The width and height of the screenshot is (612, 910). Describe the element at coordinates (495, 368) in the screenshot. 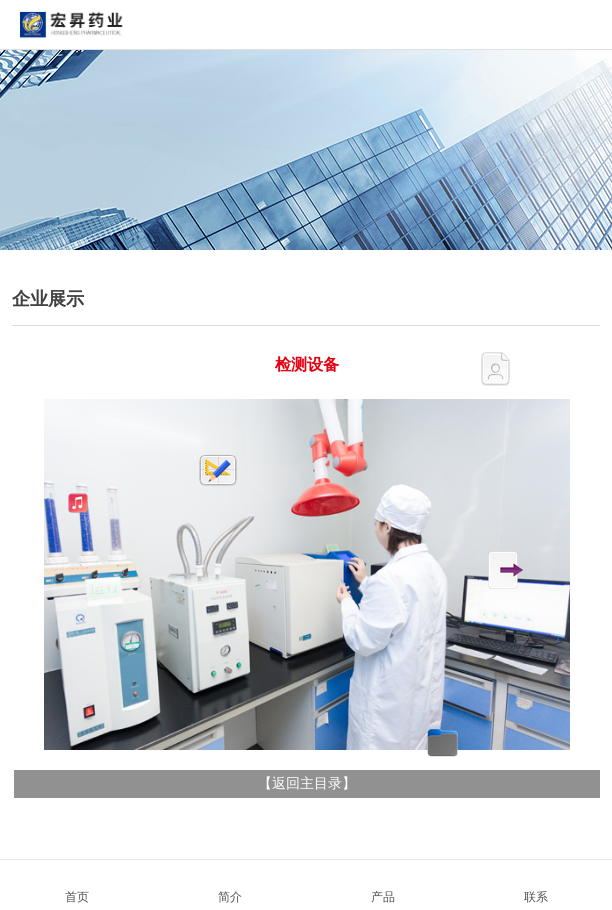

I see `view document author information` at that location.